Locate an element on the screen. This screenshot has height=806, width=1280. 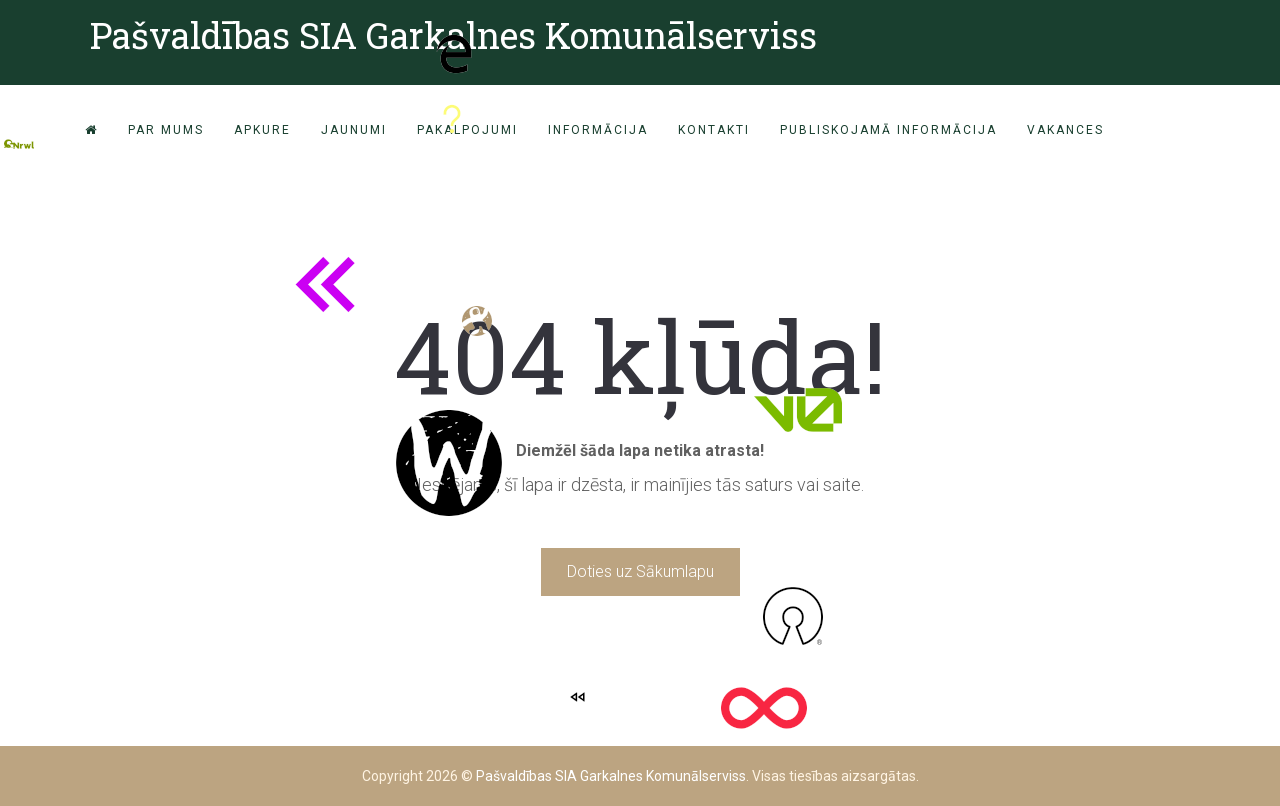
access help or support information is located at coordinates (452, 119).